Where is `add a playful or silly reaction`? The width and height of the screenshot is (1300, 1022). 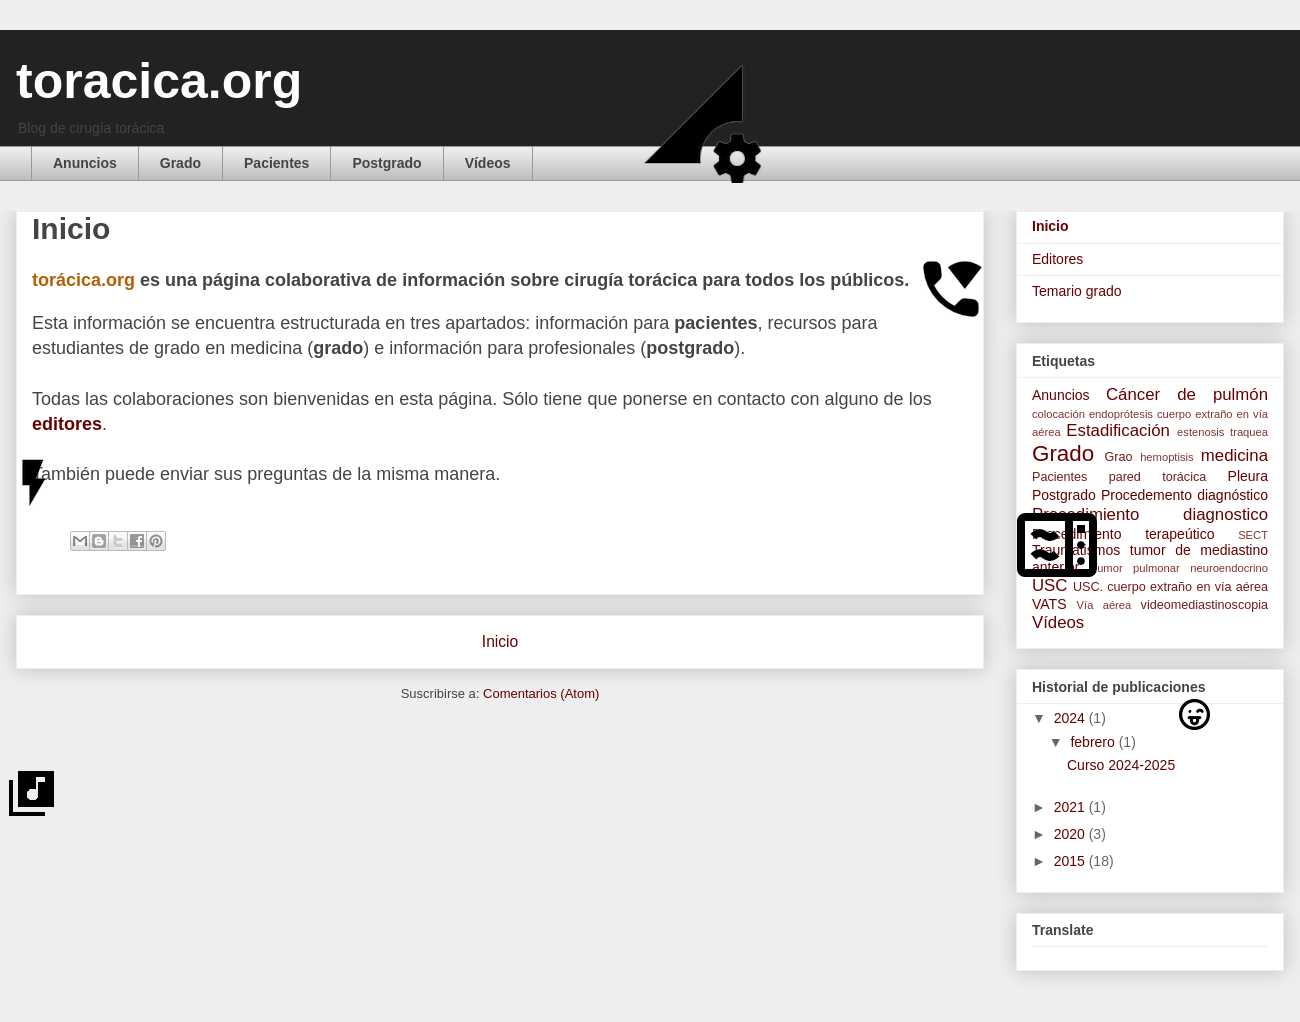 add a playful or silly reaction is located at coordinates (1194, 714).